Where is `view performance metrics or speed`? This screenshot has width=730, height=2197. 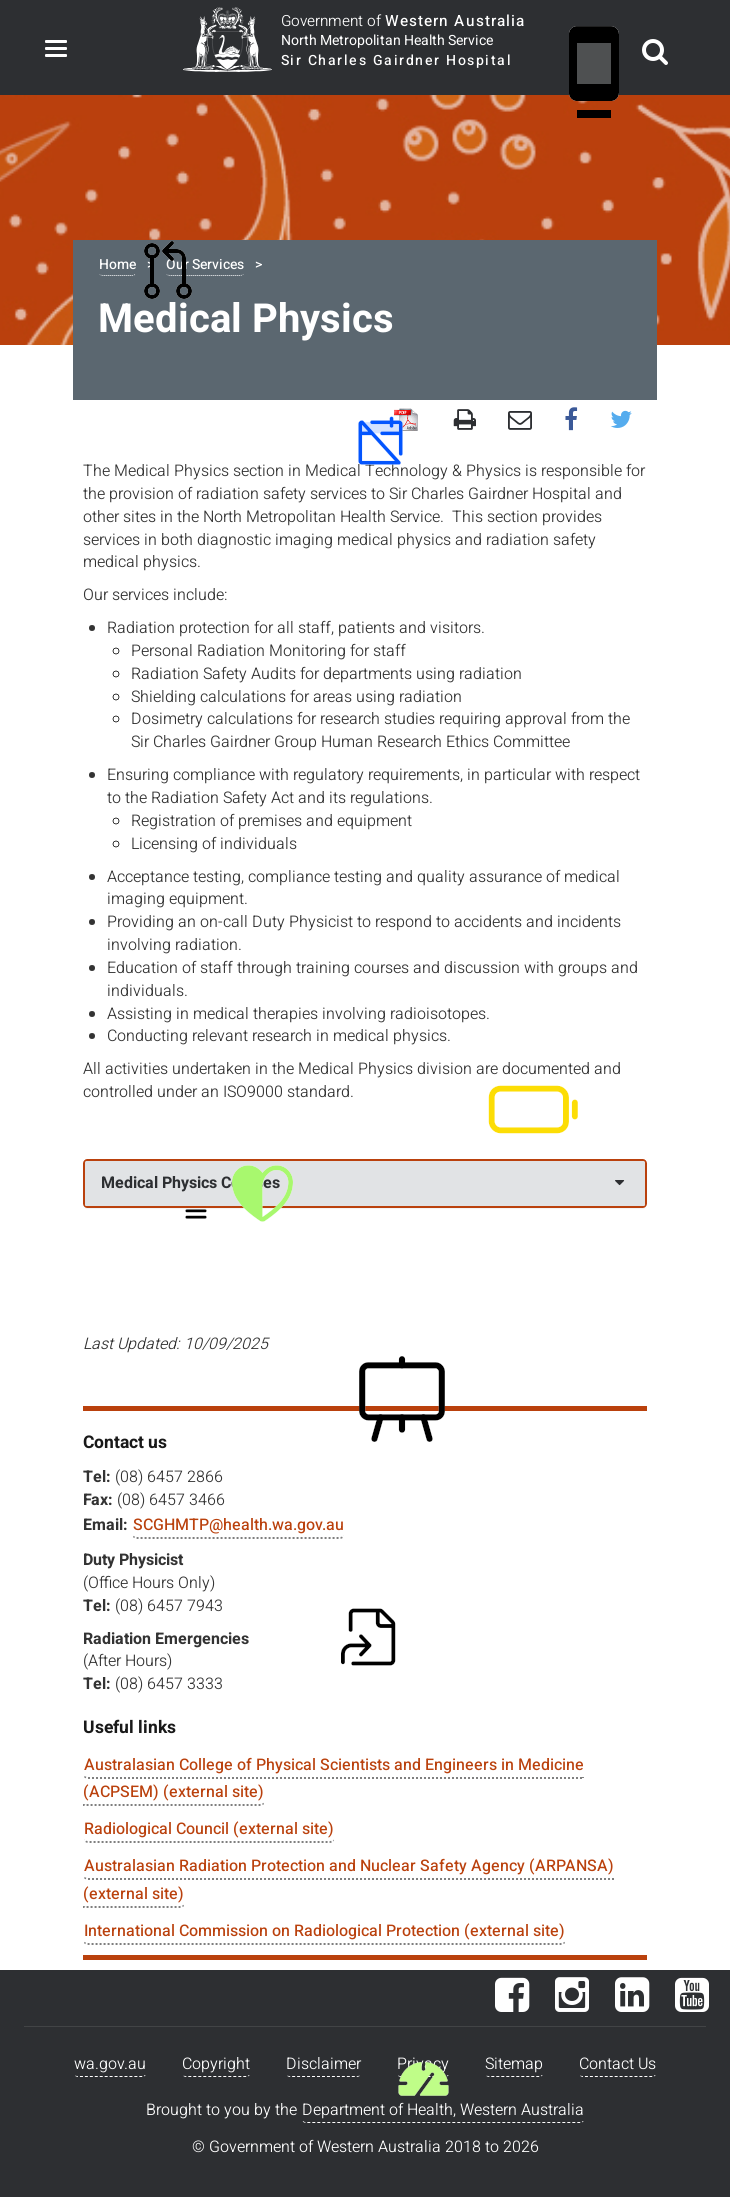
view performance metrics or speed is located at coordinates (423, 2081).